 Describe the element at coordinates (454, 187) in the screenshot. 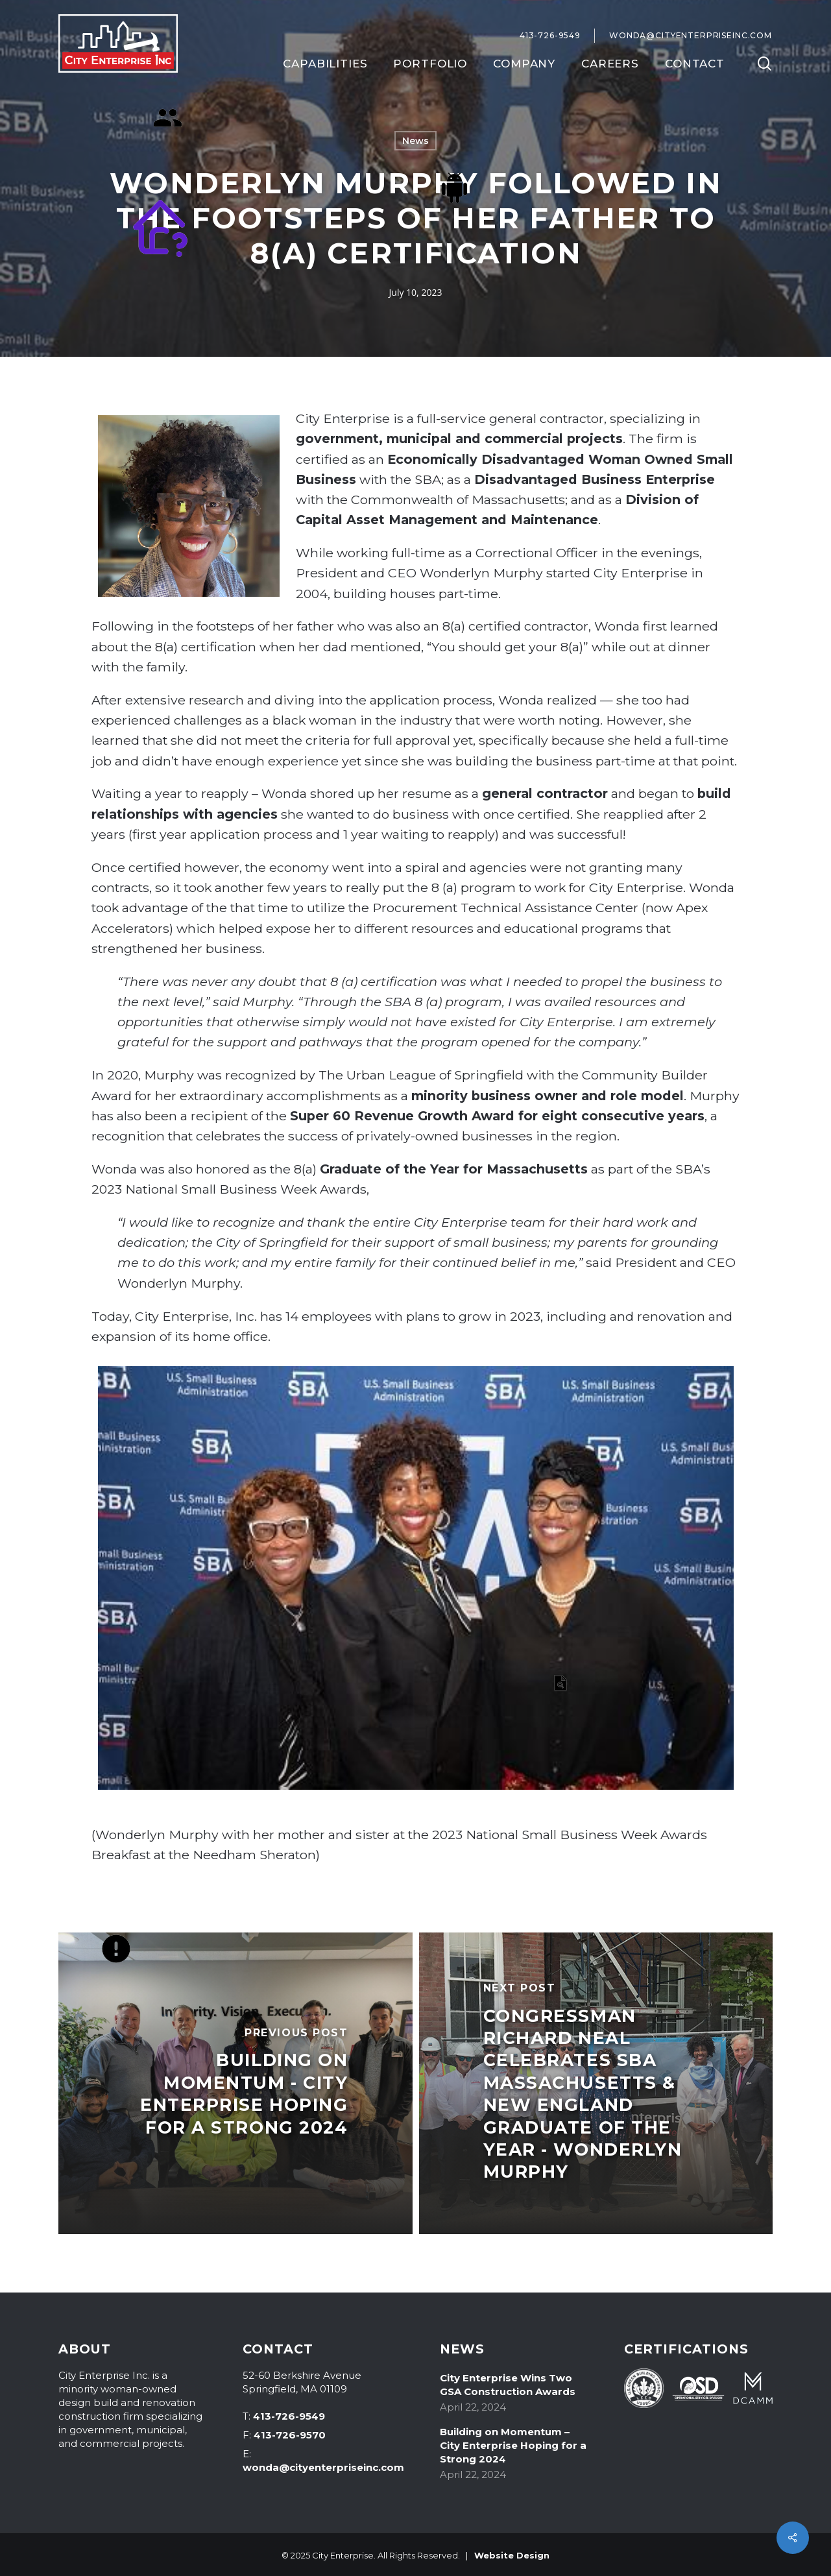

I see `android device or operating system indicator` at that location.